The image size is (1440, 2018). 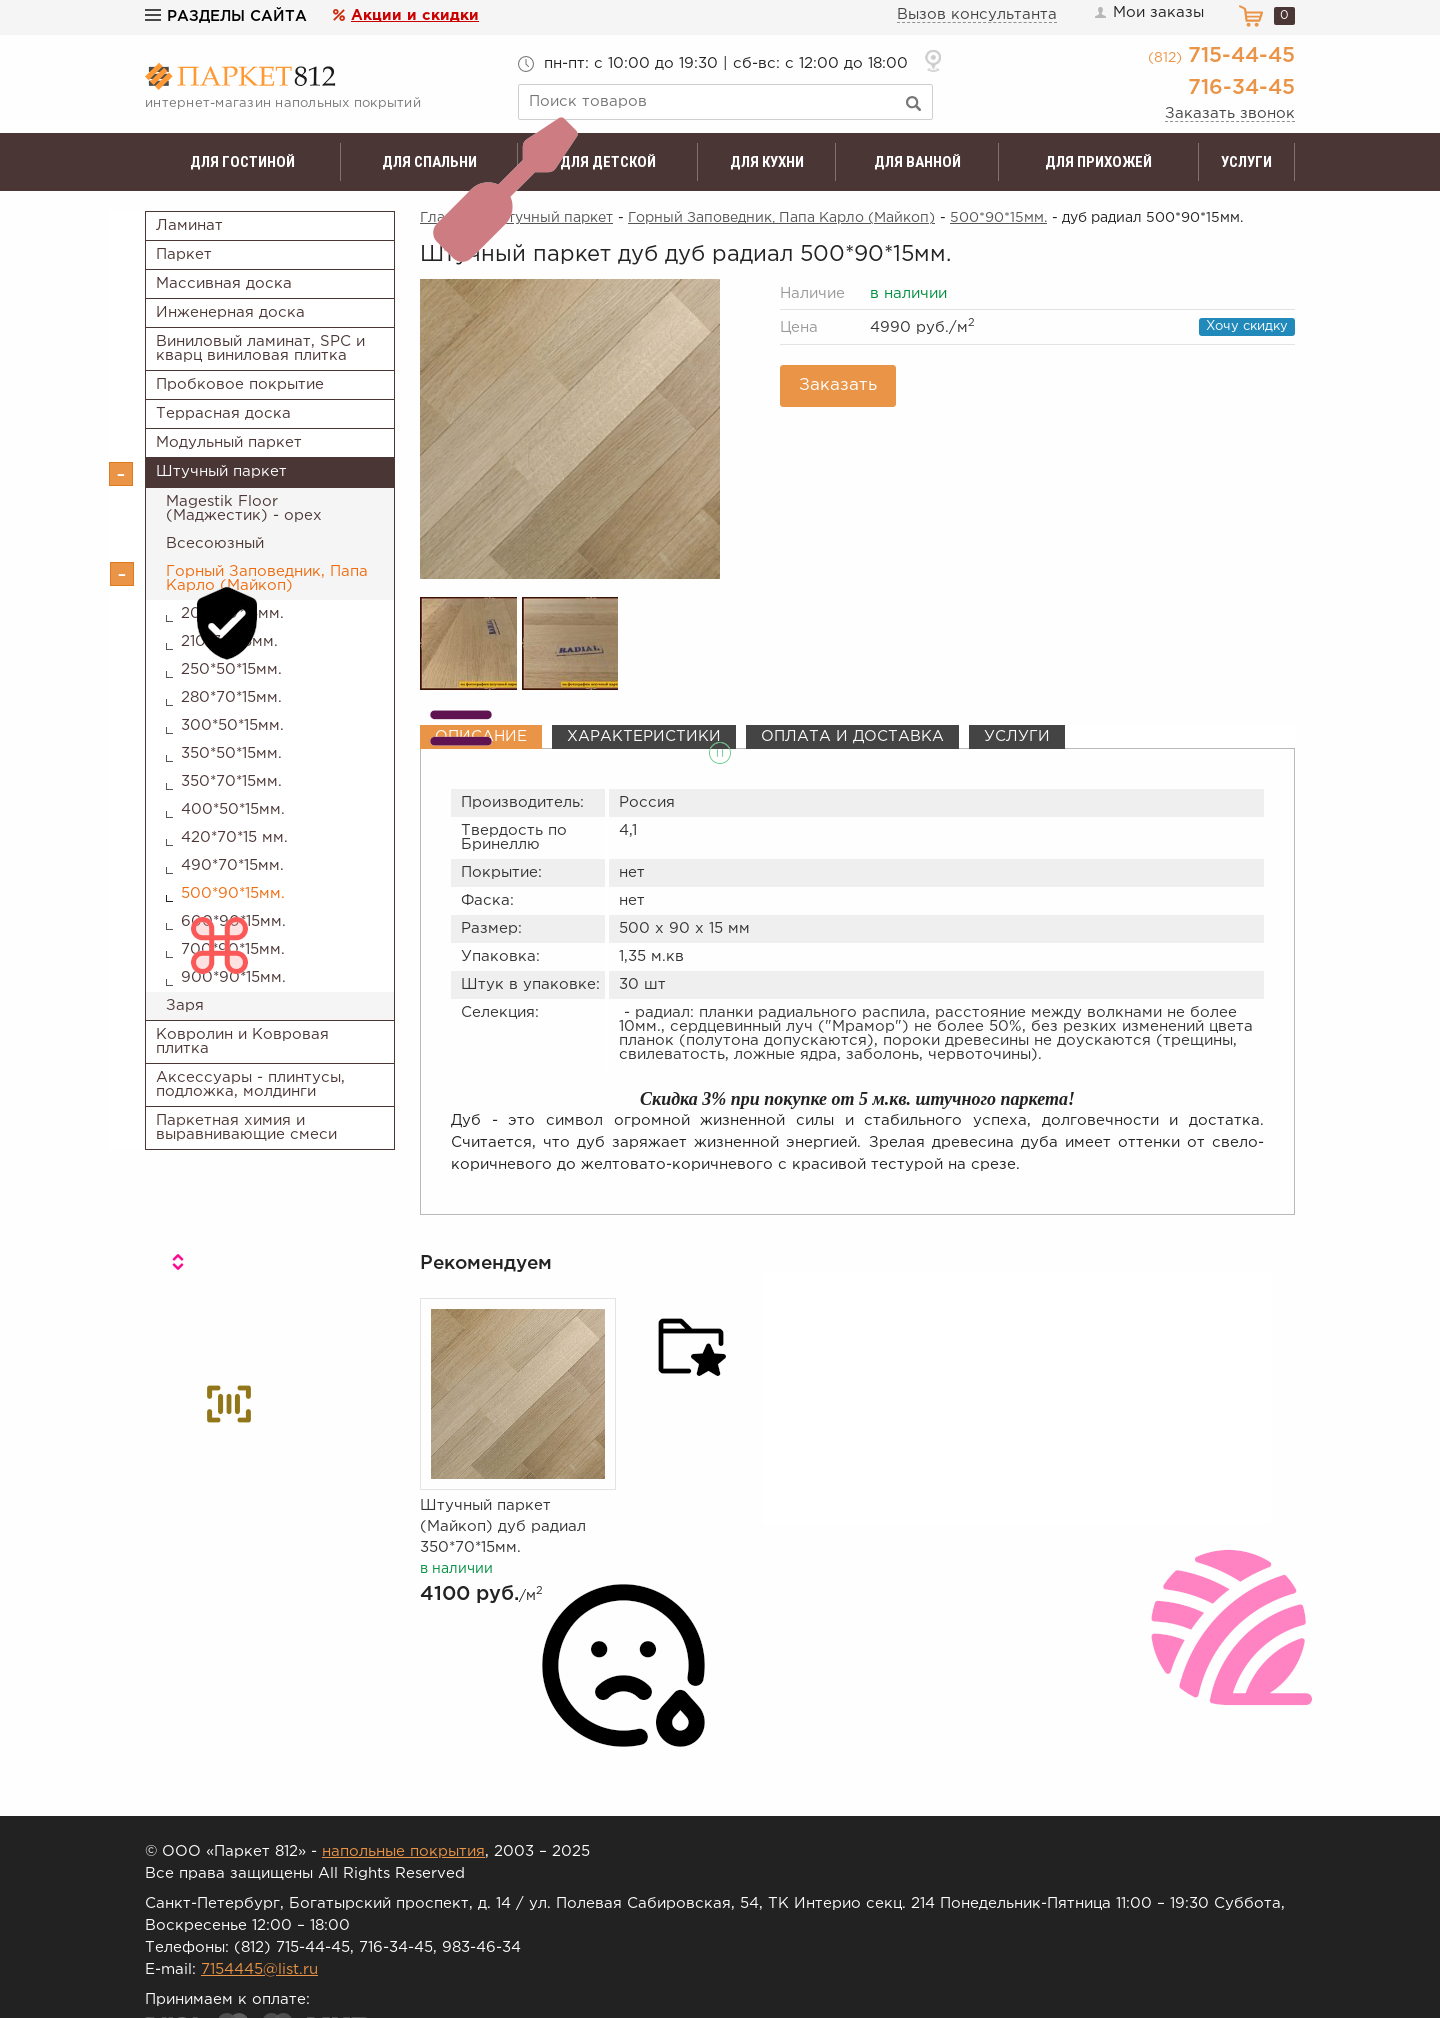 I want to click on pause media playback, so click(x=720, y=753).